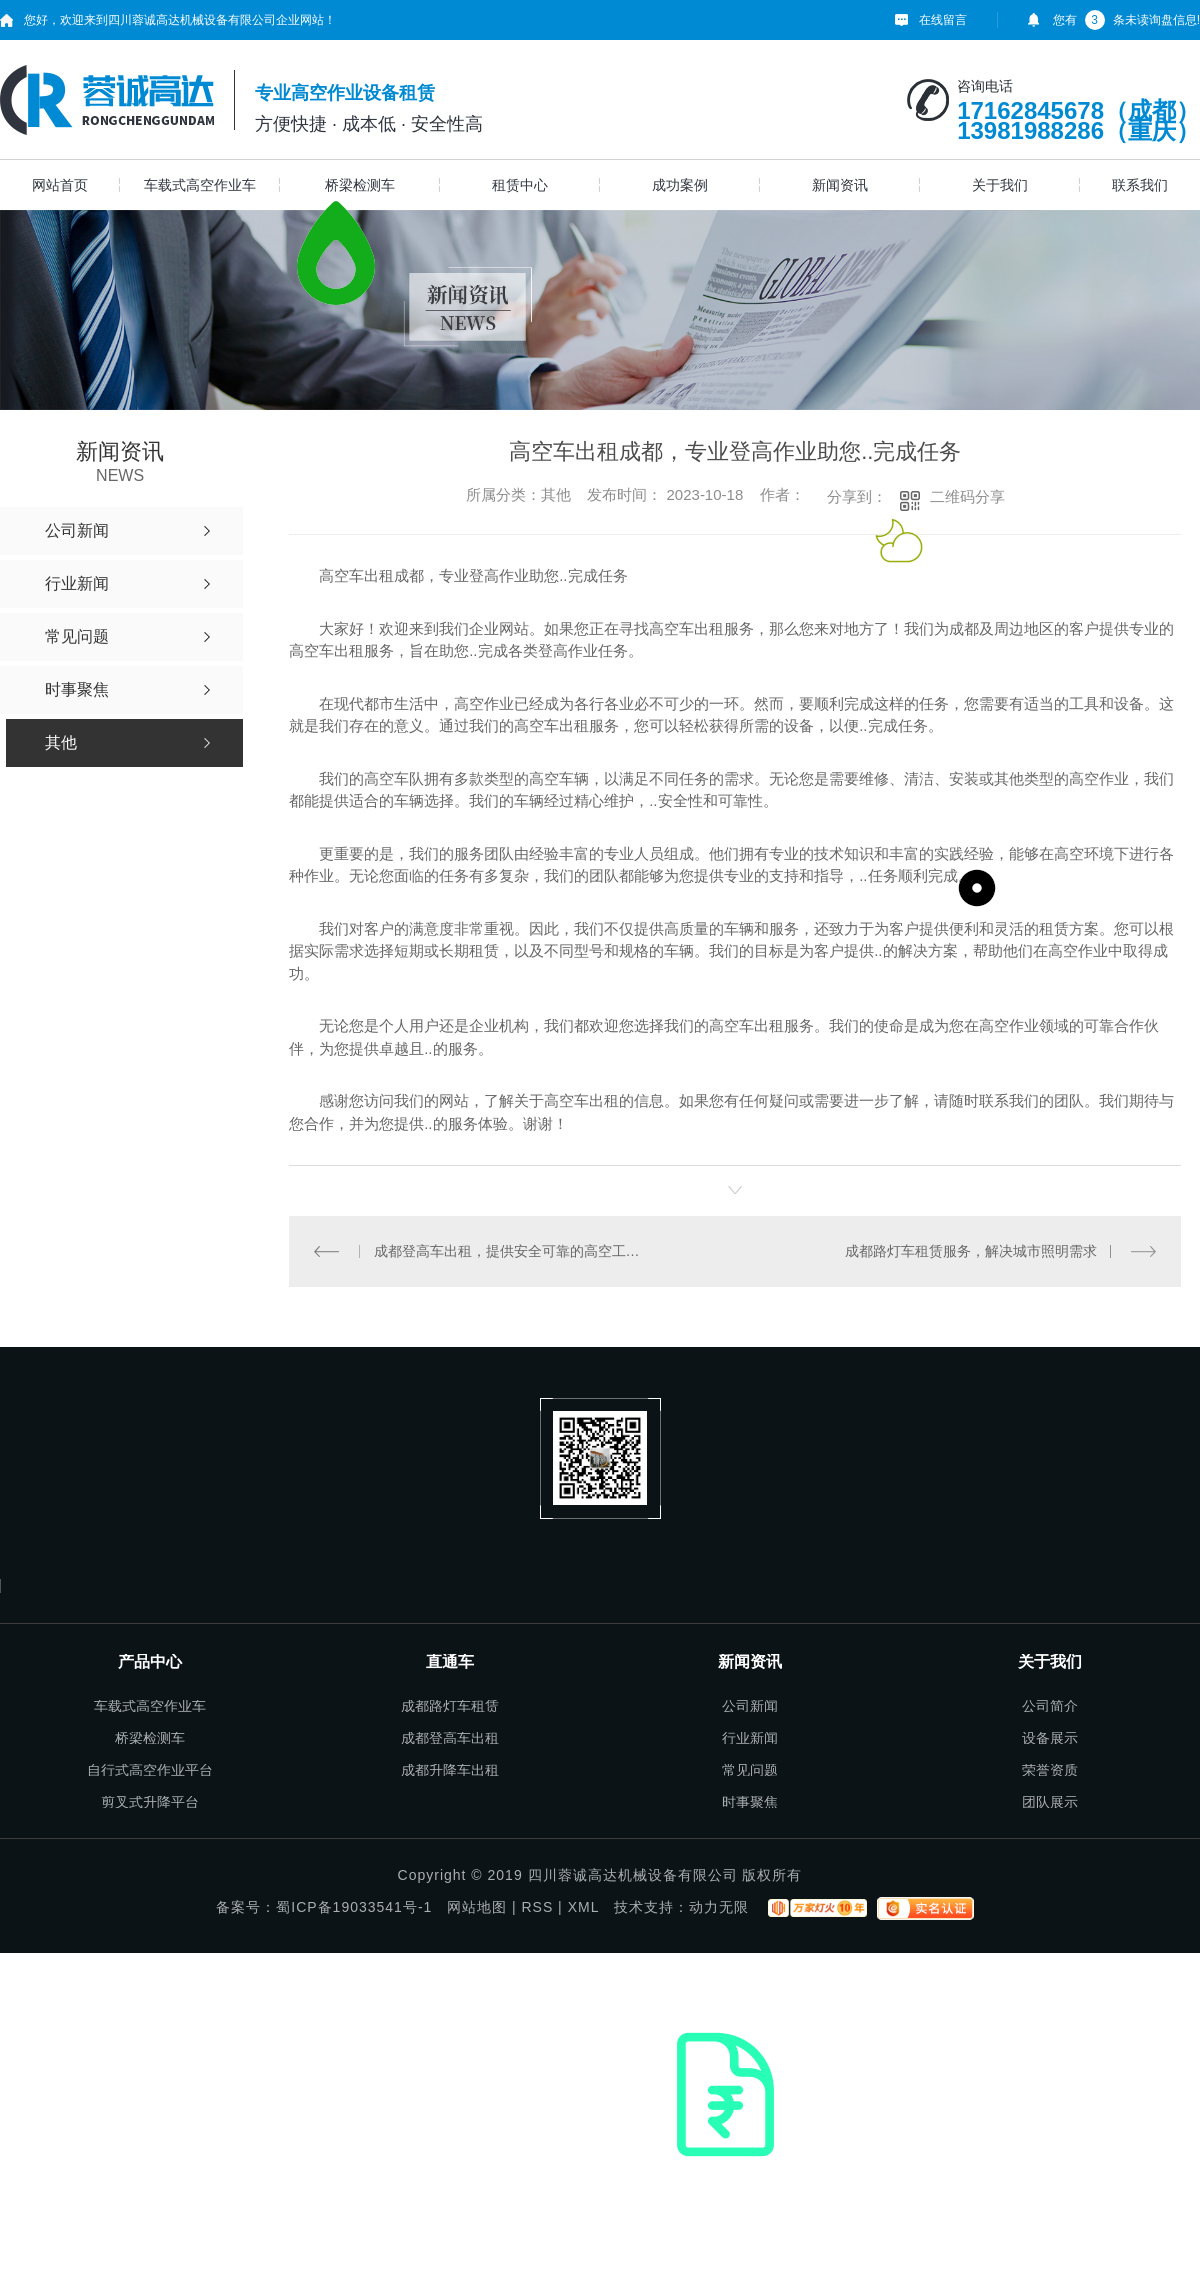 The height and width of the screenshot is (2269, 1200). I want to click on indicates an unread notification or new item, so click(977, 888).